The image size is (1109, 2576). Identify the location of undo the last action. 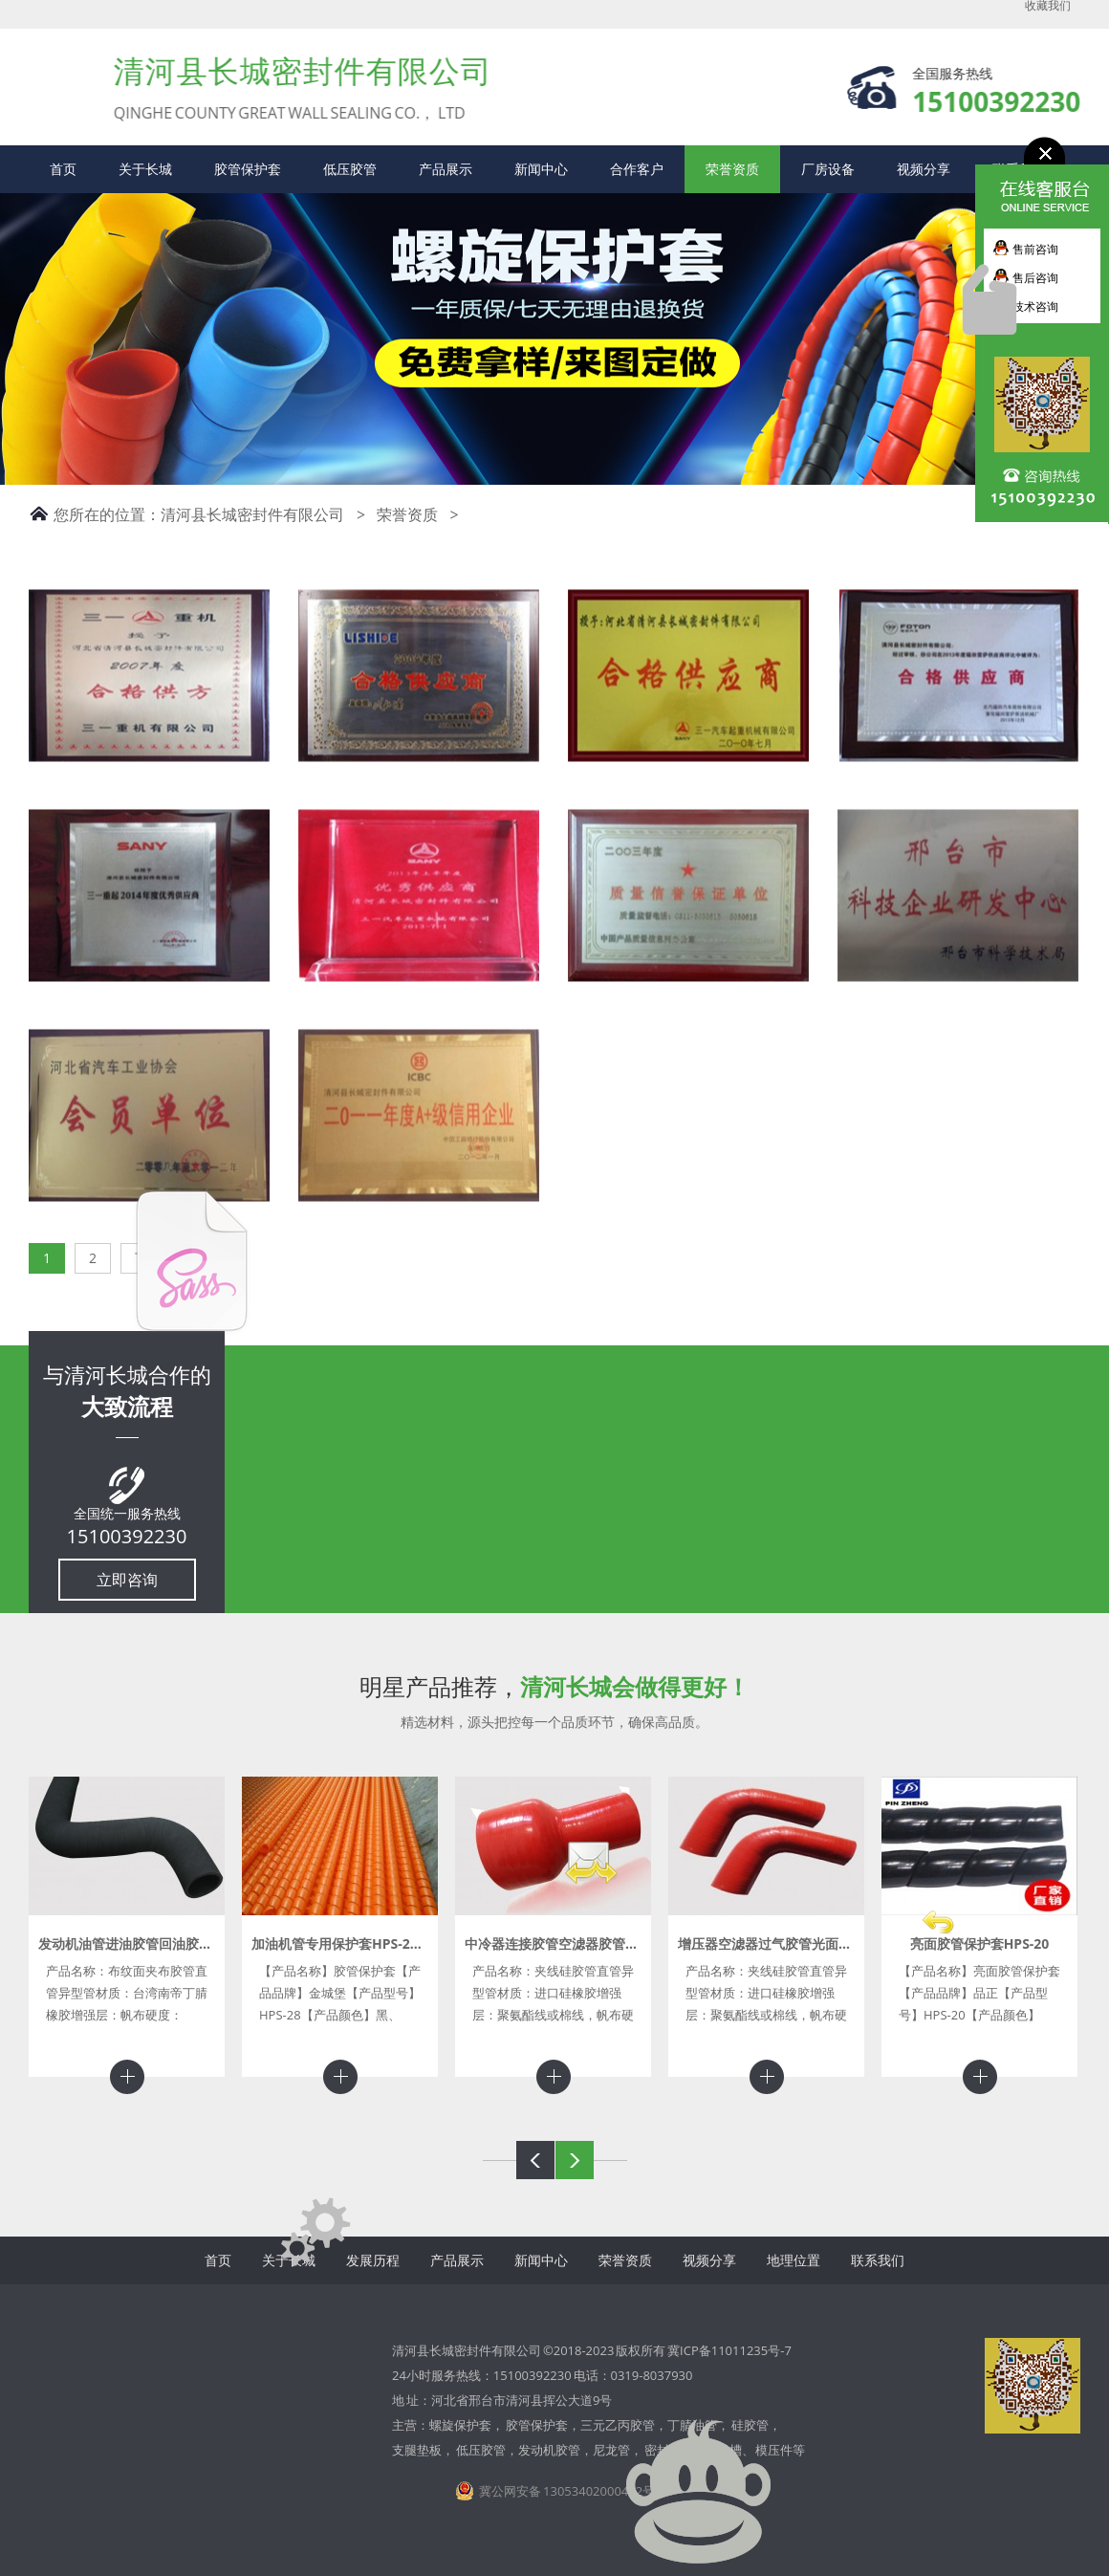
(938, 1921).